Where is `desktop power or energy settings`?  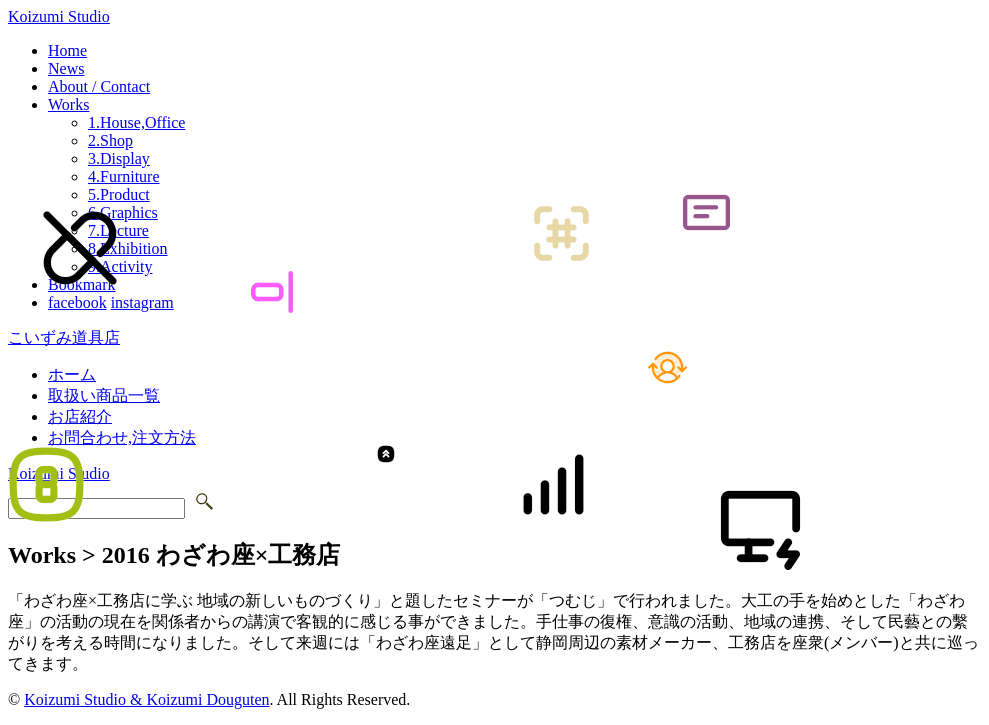
desktop power or energy settings is located at coordinates (760, 526).